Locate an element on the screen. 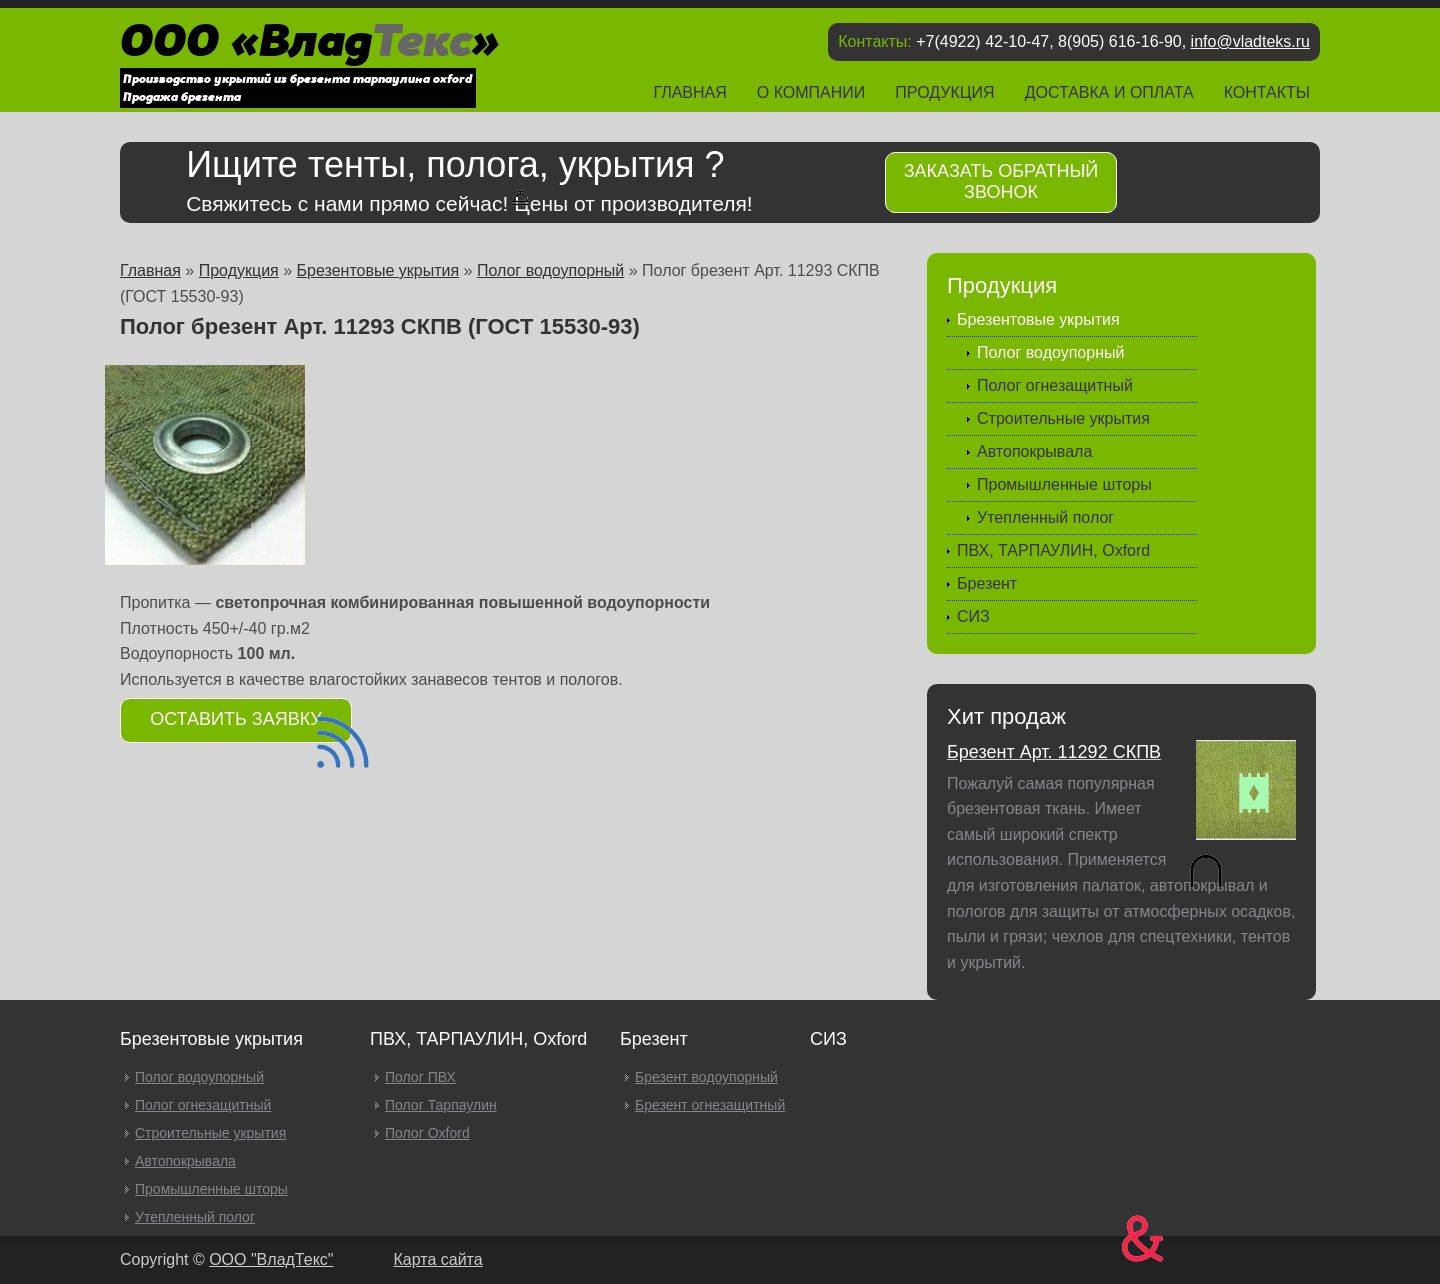  view or manage rug products in a home decor app is located at coordinates (1254, 793).